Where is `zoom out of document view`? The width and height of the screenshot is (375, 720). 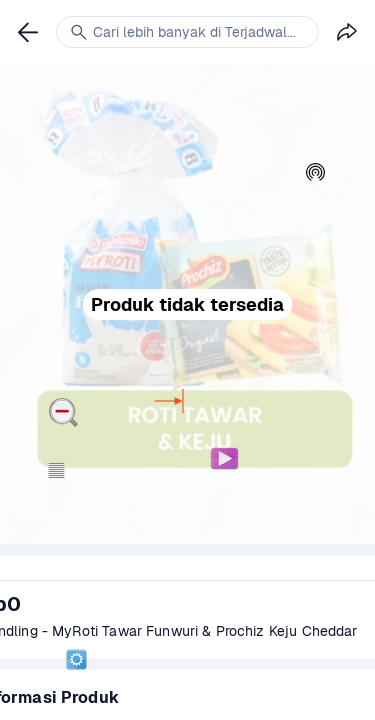
zoom out of document view is located at coordinates (63, 412).